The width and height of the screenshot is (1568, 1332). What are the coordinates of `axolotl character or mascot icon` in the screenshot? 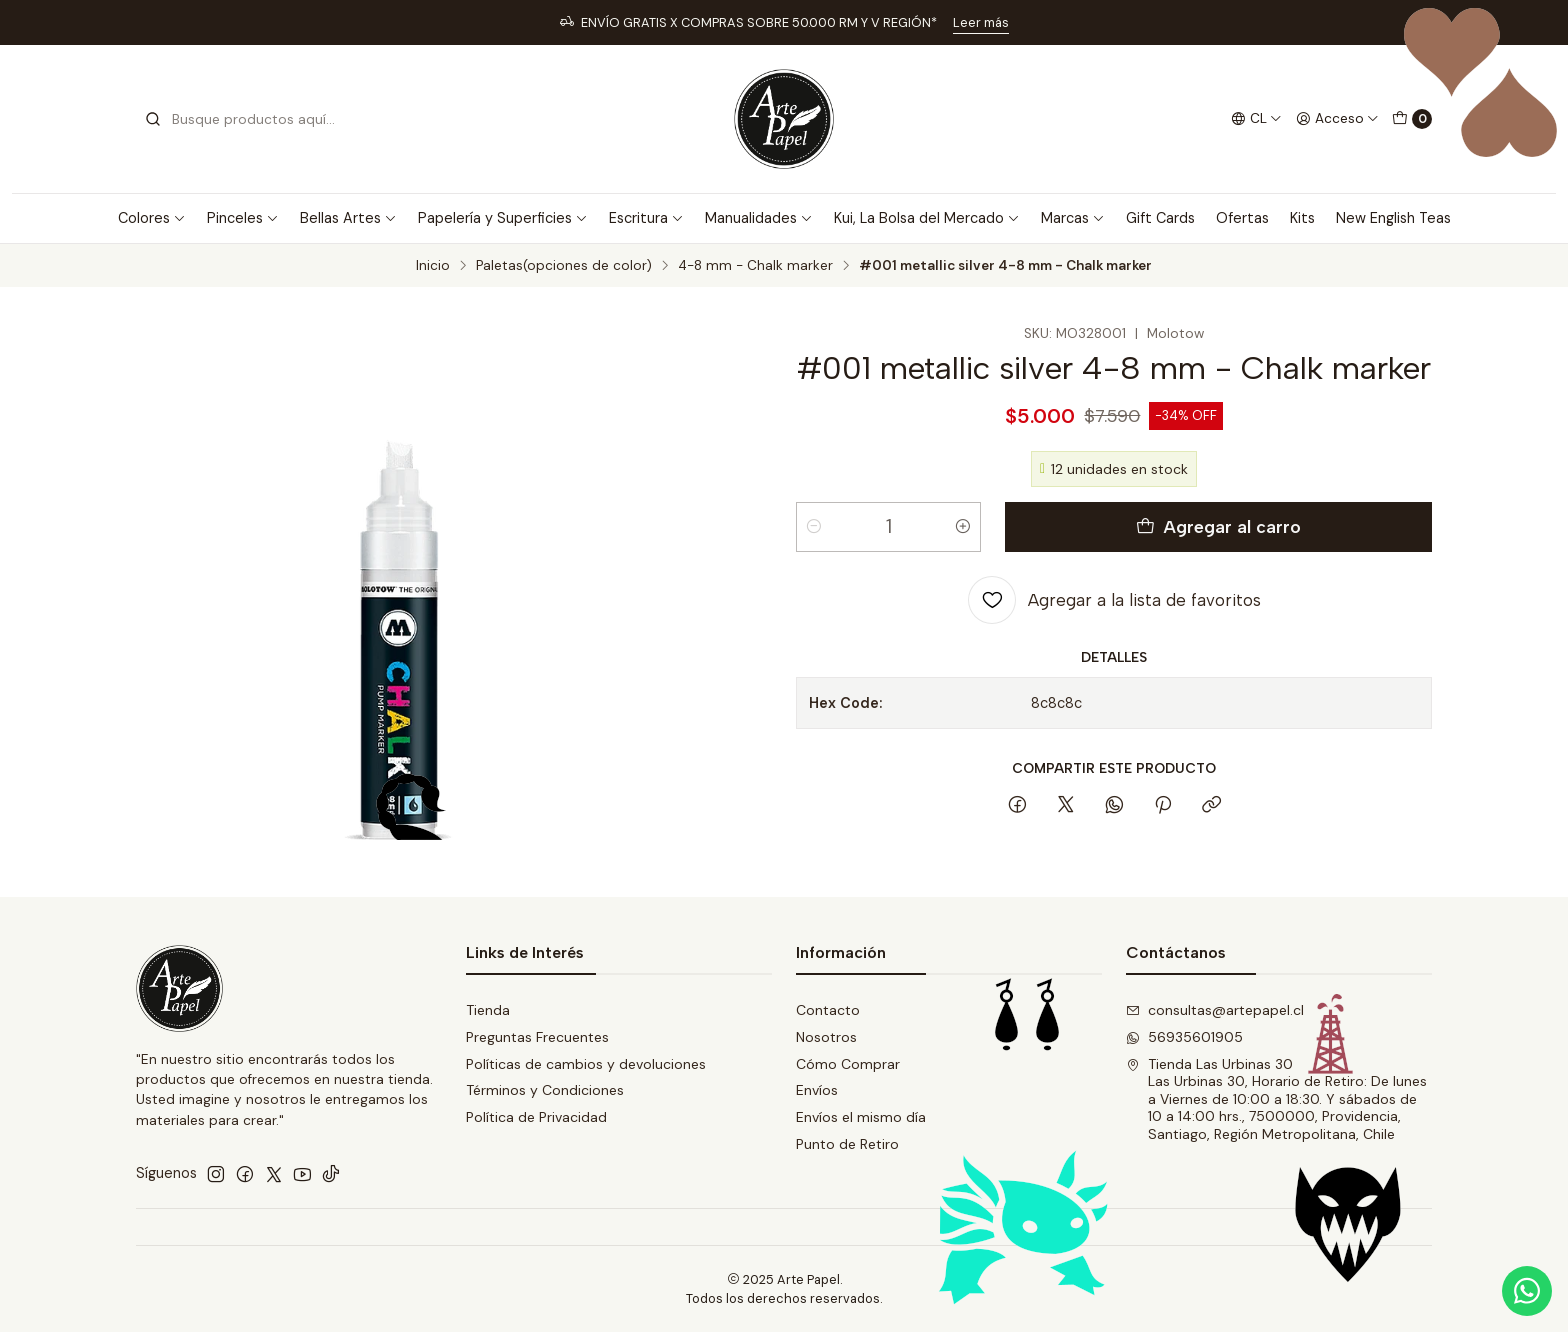 It's located at (1023, 1220).